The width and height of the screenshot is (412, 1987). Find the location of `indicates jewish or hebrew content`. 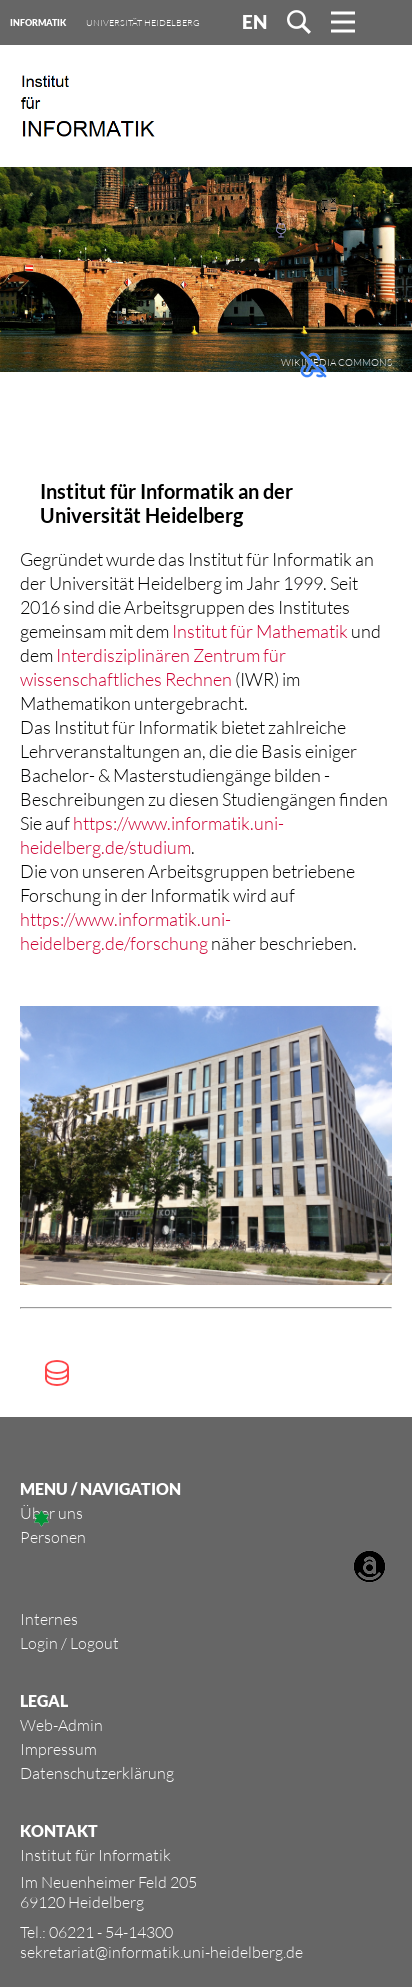

indicates jewish or hebrew content is located at coordinates (41, 1518).